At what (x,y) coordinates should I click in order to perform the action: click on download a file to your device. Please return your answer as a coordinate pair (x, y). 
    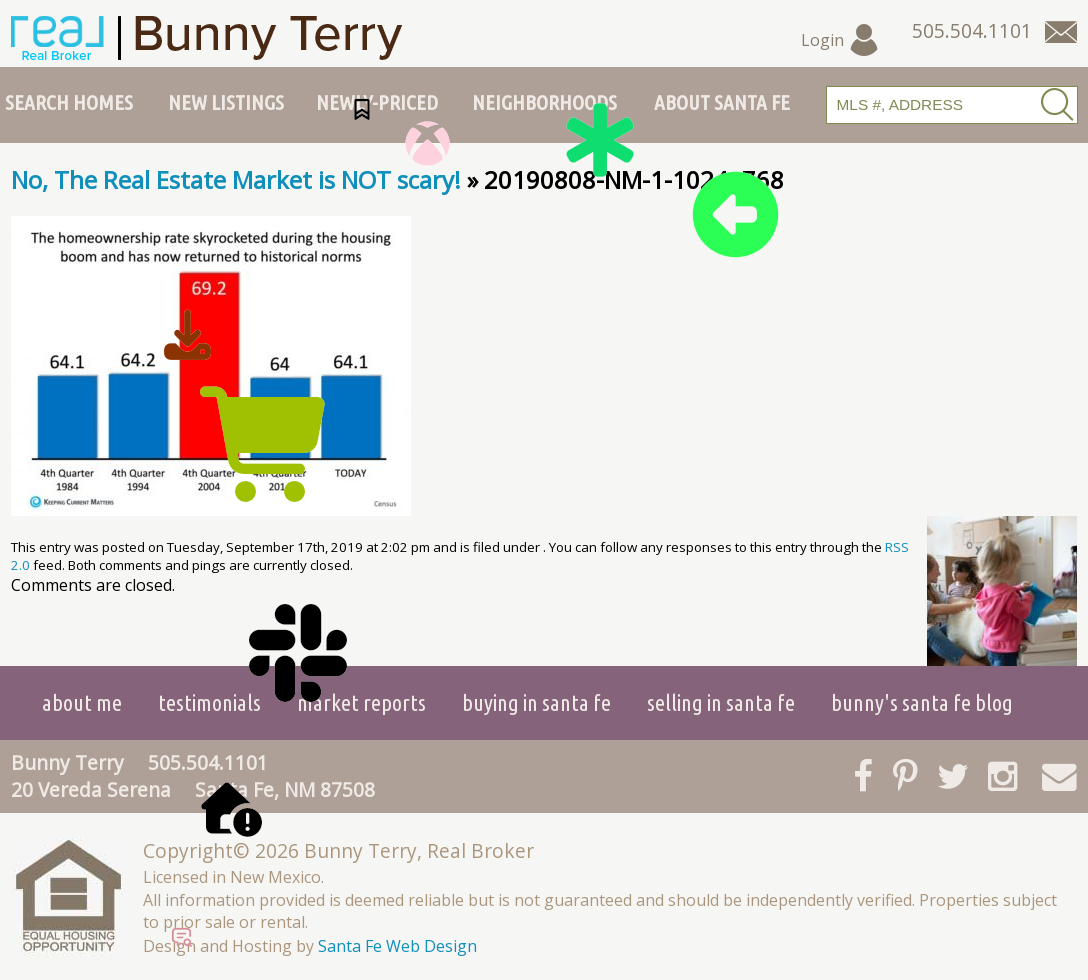
    Looking at the image, I should click on (187, 336).